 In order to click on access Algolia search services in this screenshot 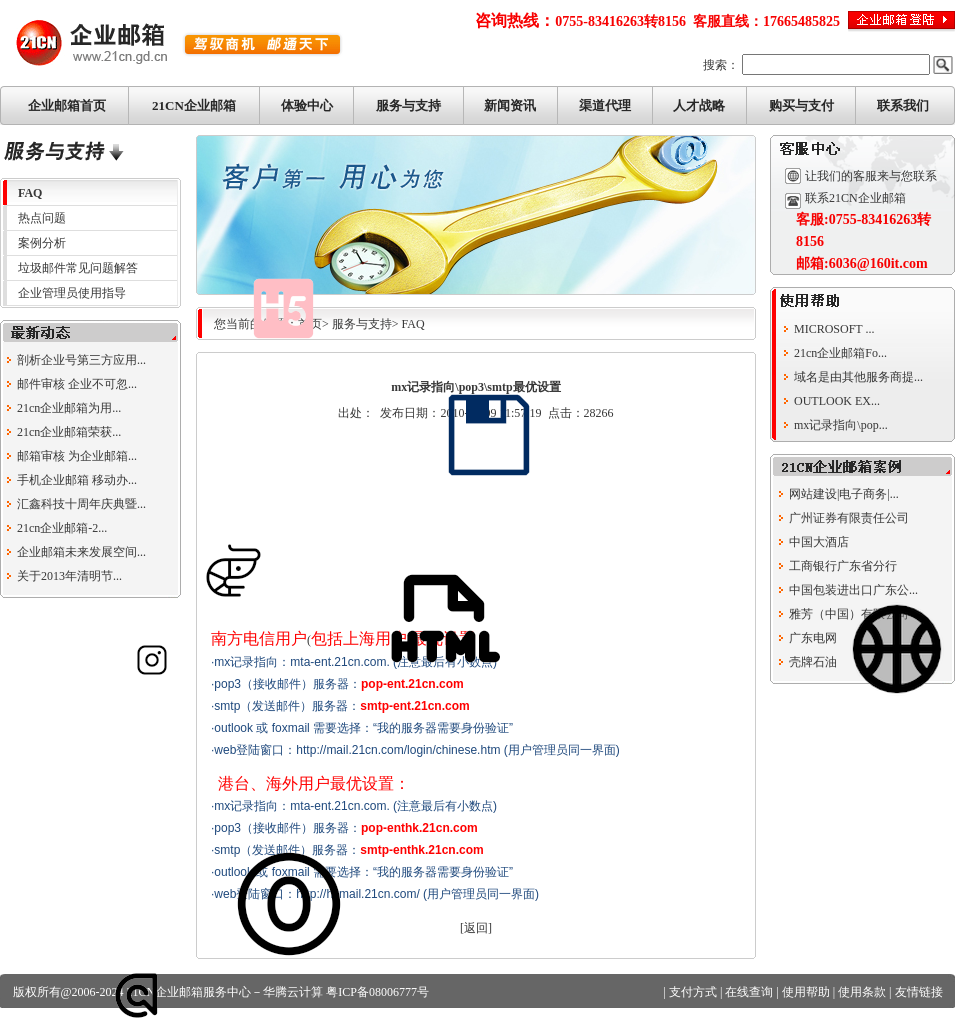, I will do `click(137, 995)`.